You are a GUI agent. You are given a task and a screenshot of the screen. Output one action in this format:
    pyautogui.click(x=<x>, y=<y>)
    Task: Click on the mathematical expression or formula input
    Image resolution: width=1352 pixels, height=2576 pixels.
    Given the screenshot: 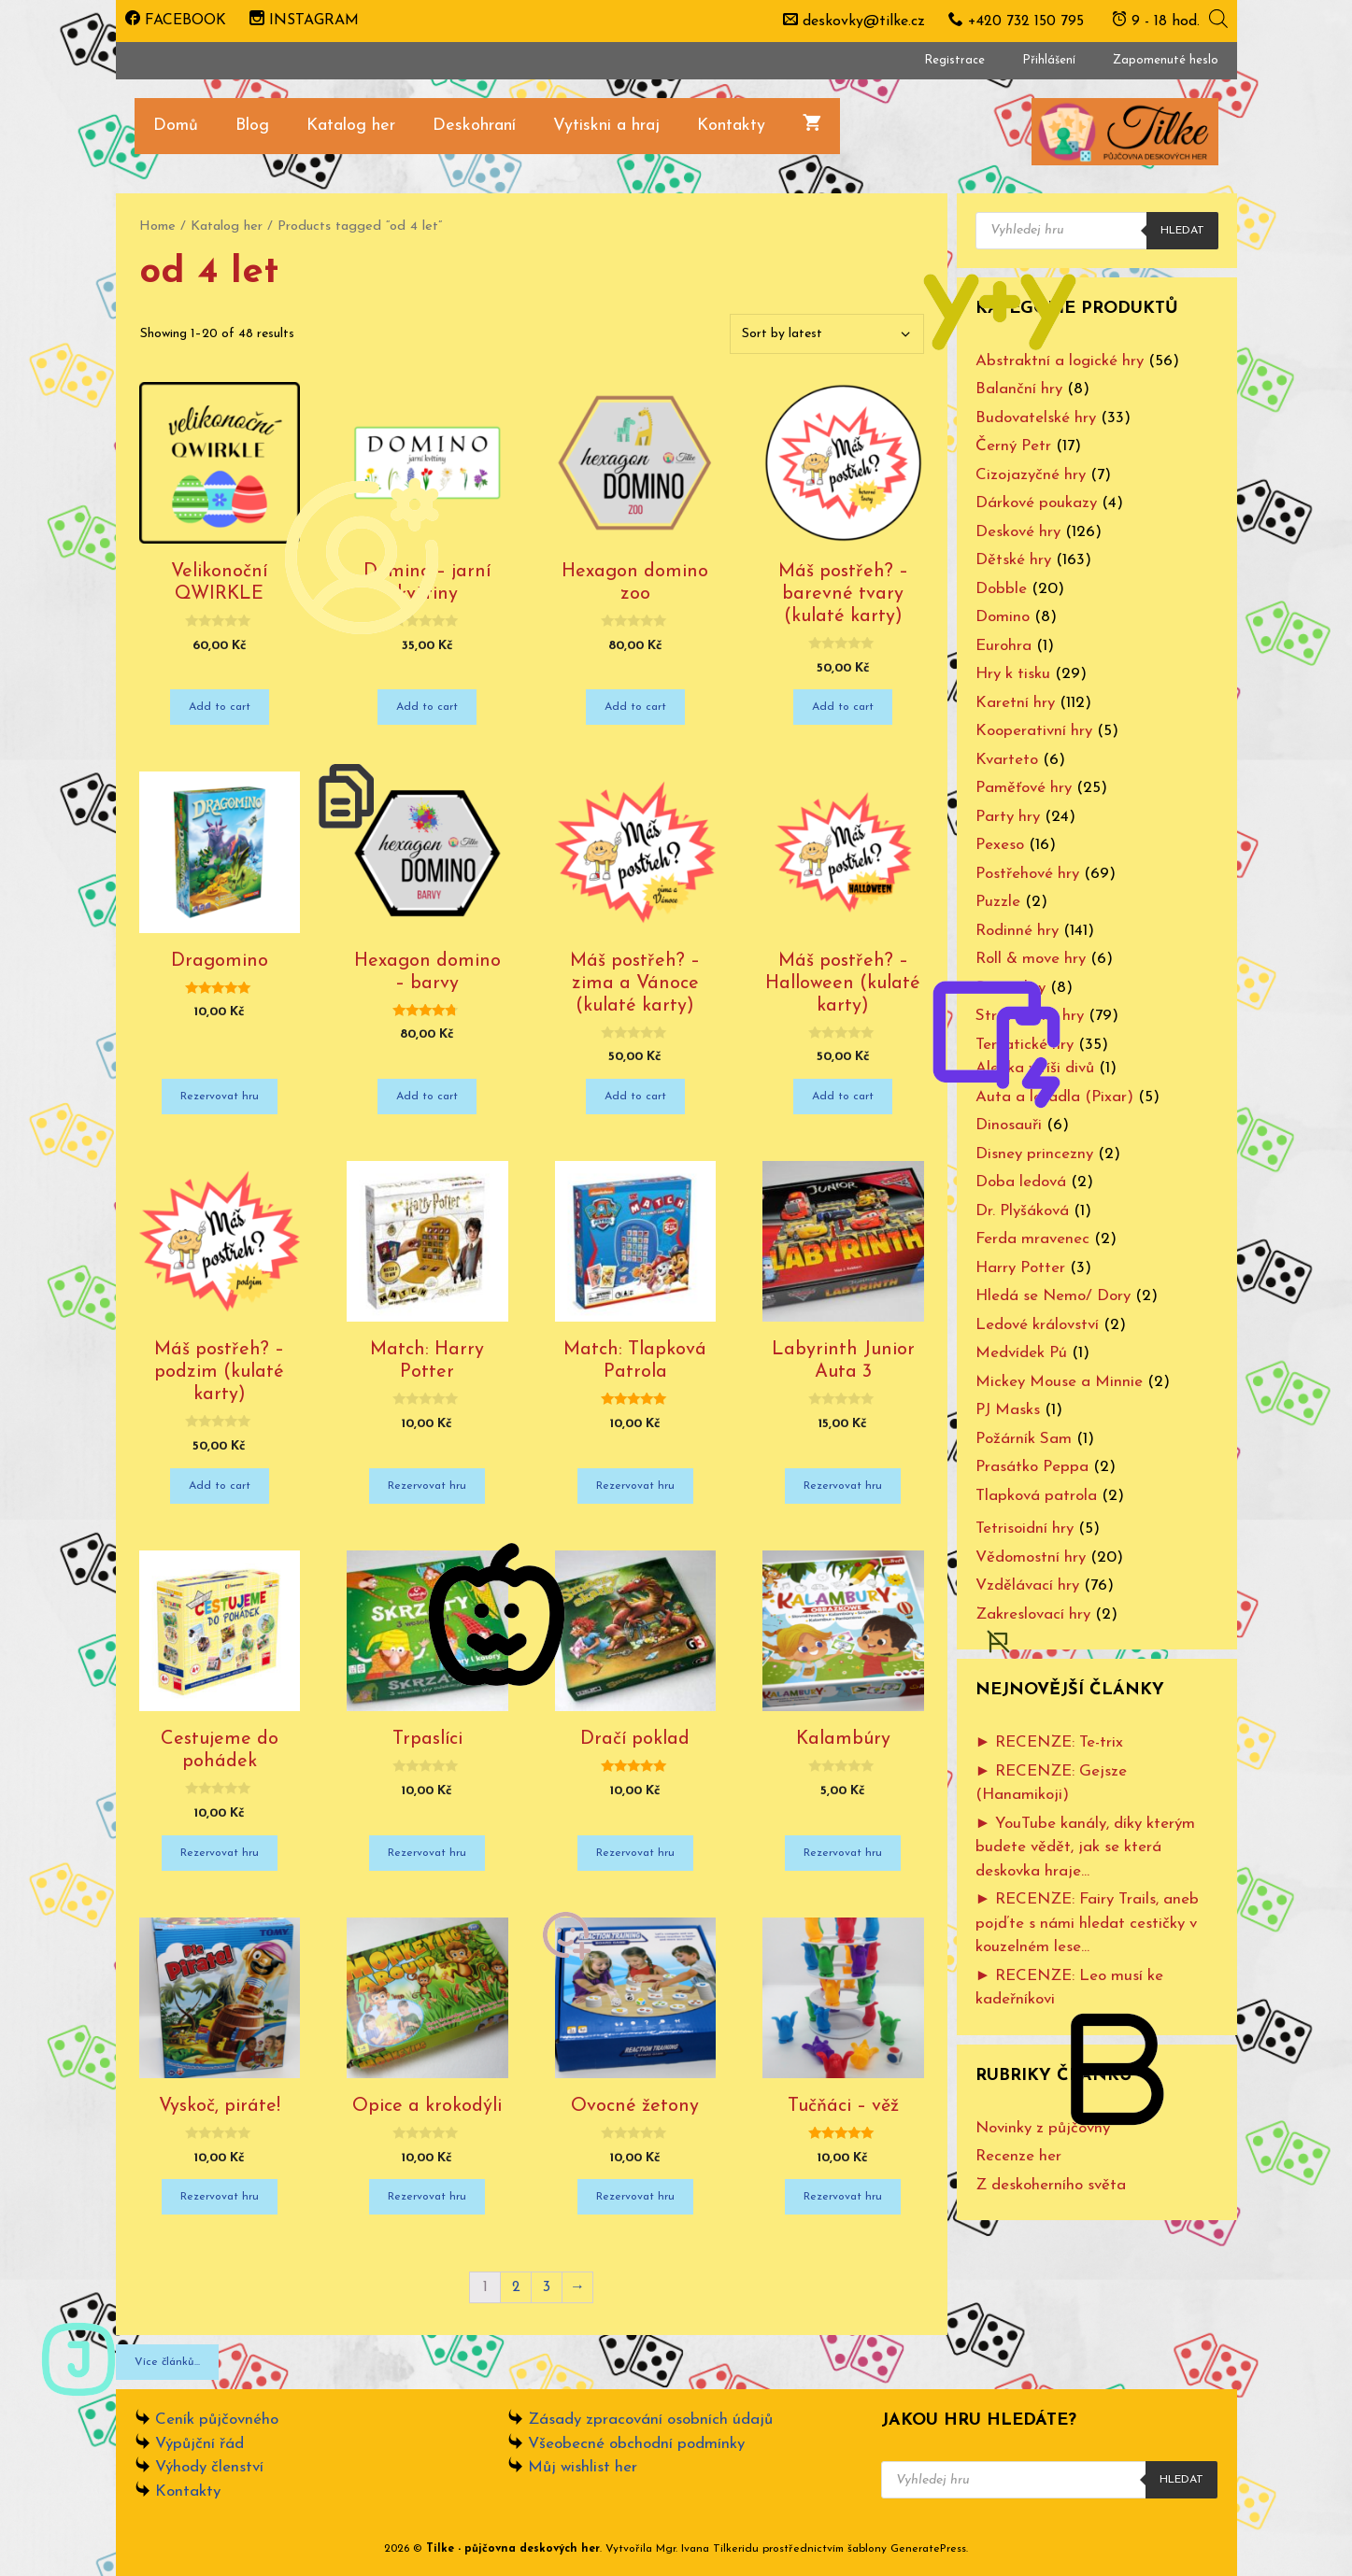 What is the action you would take?
    pyautogui.click(x=1000, y=302)
    